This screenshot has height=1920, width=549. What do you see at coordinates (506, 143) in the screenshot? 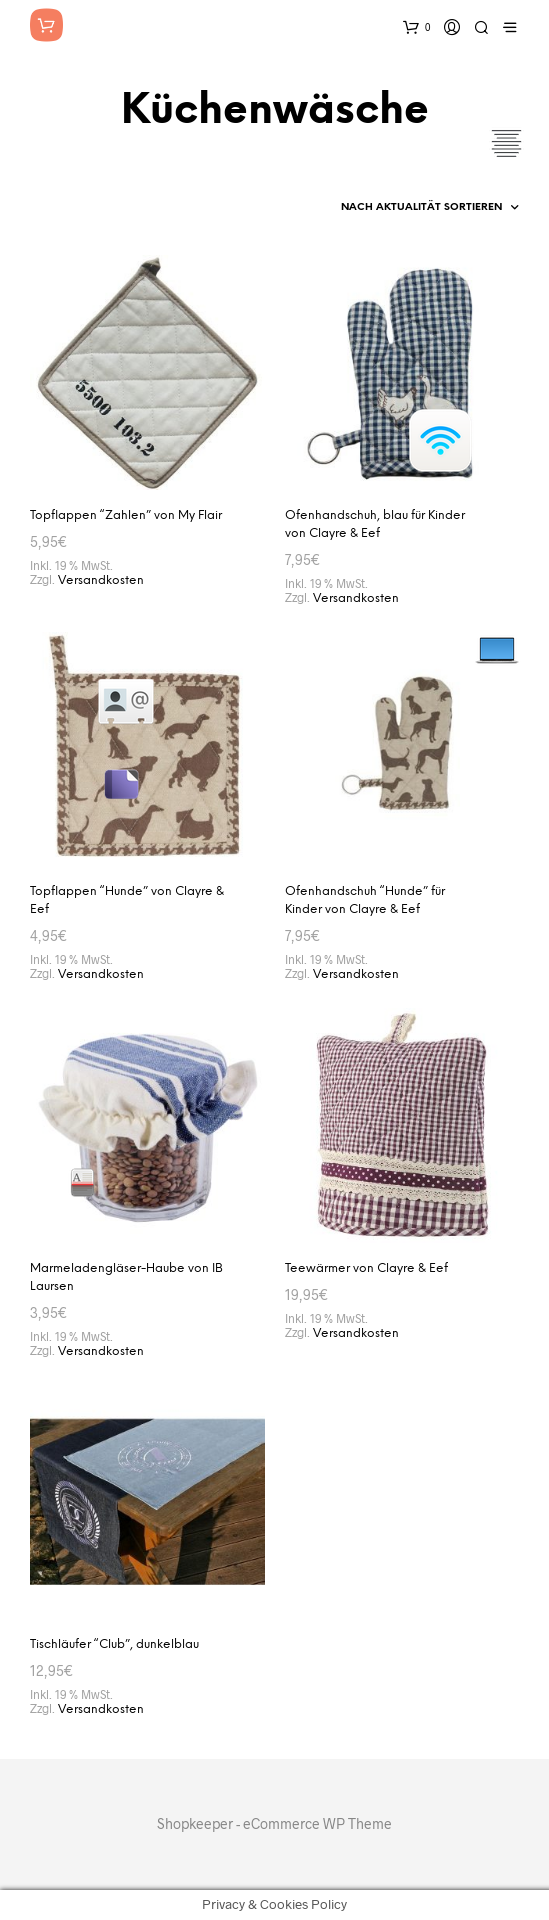
I see `center align text` at bounding box center [506, 143].